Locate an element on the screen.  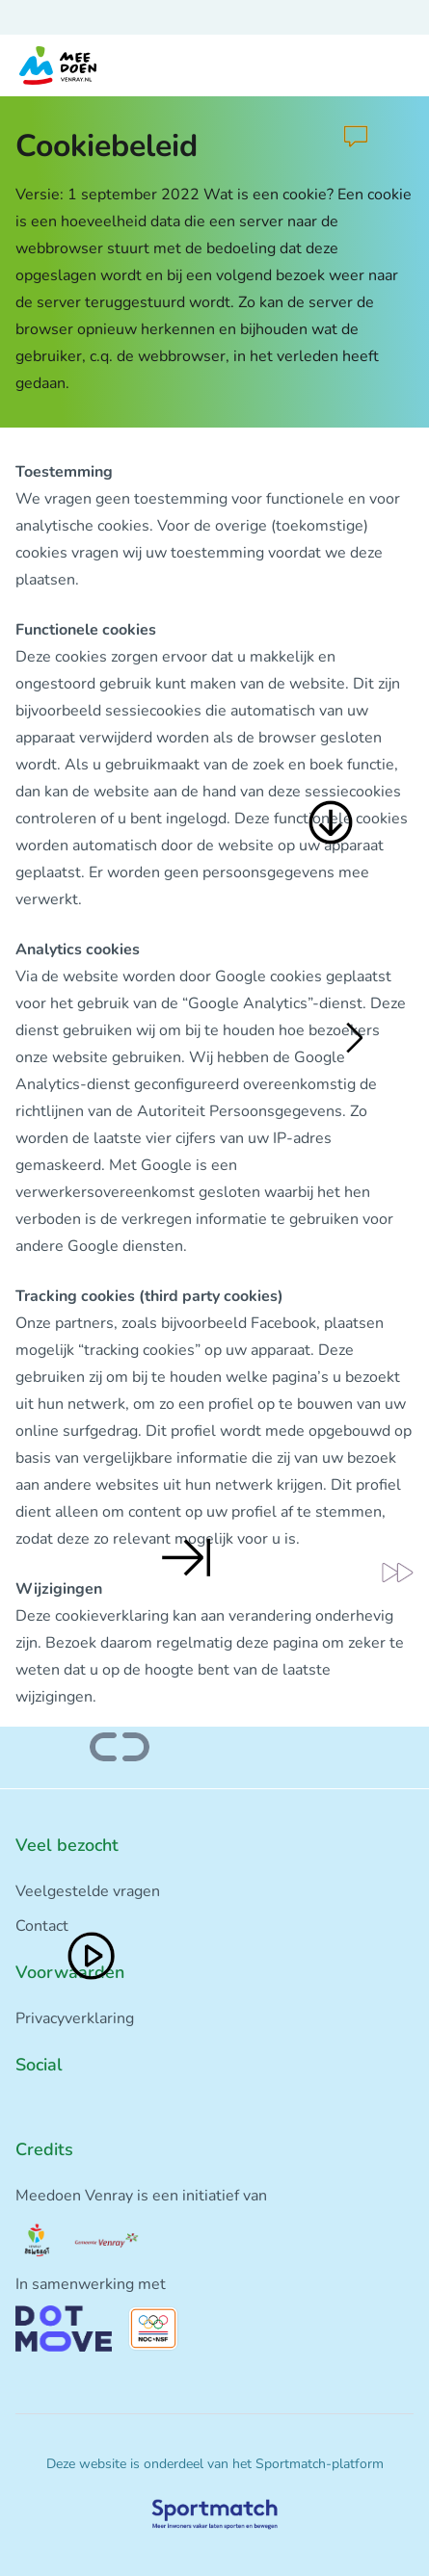
download a file or resource is located at coordinates (331, 822).